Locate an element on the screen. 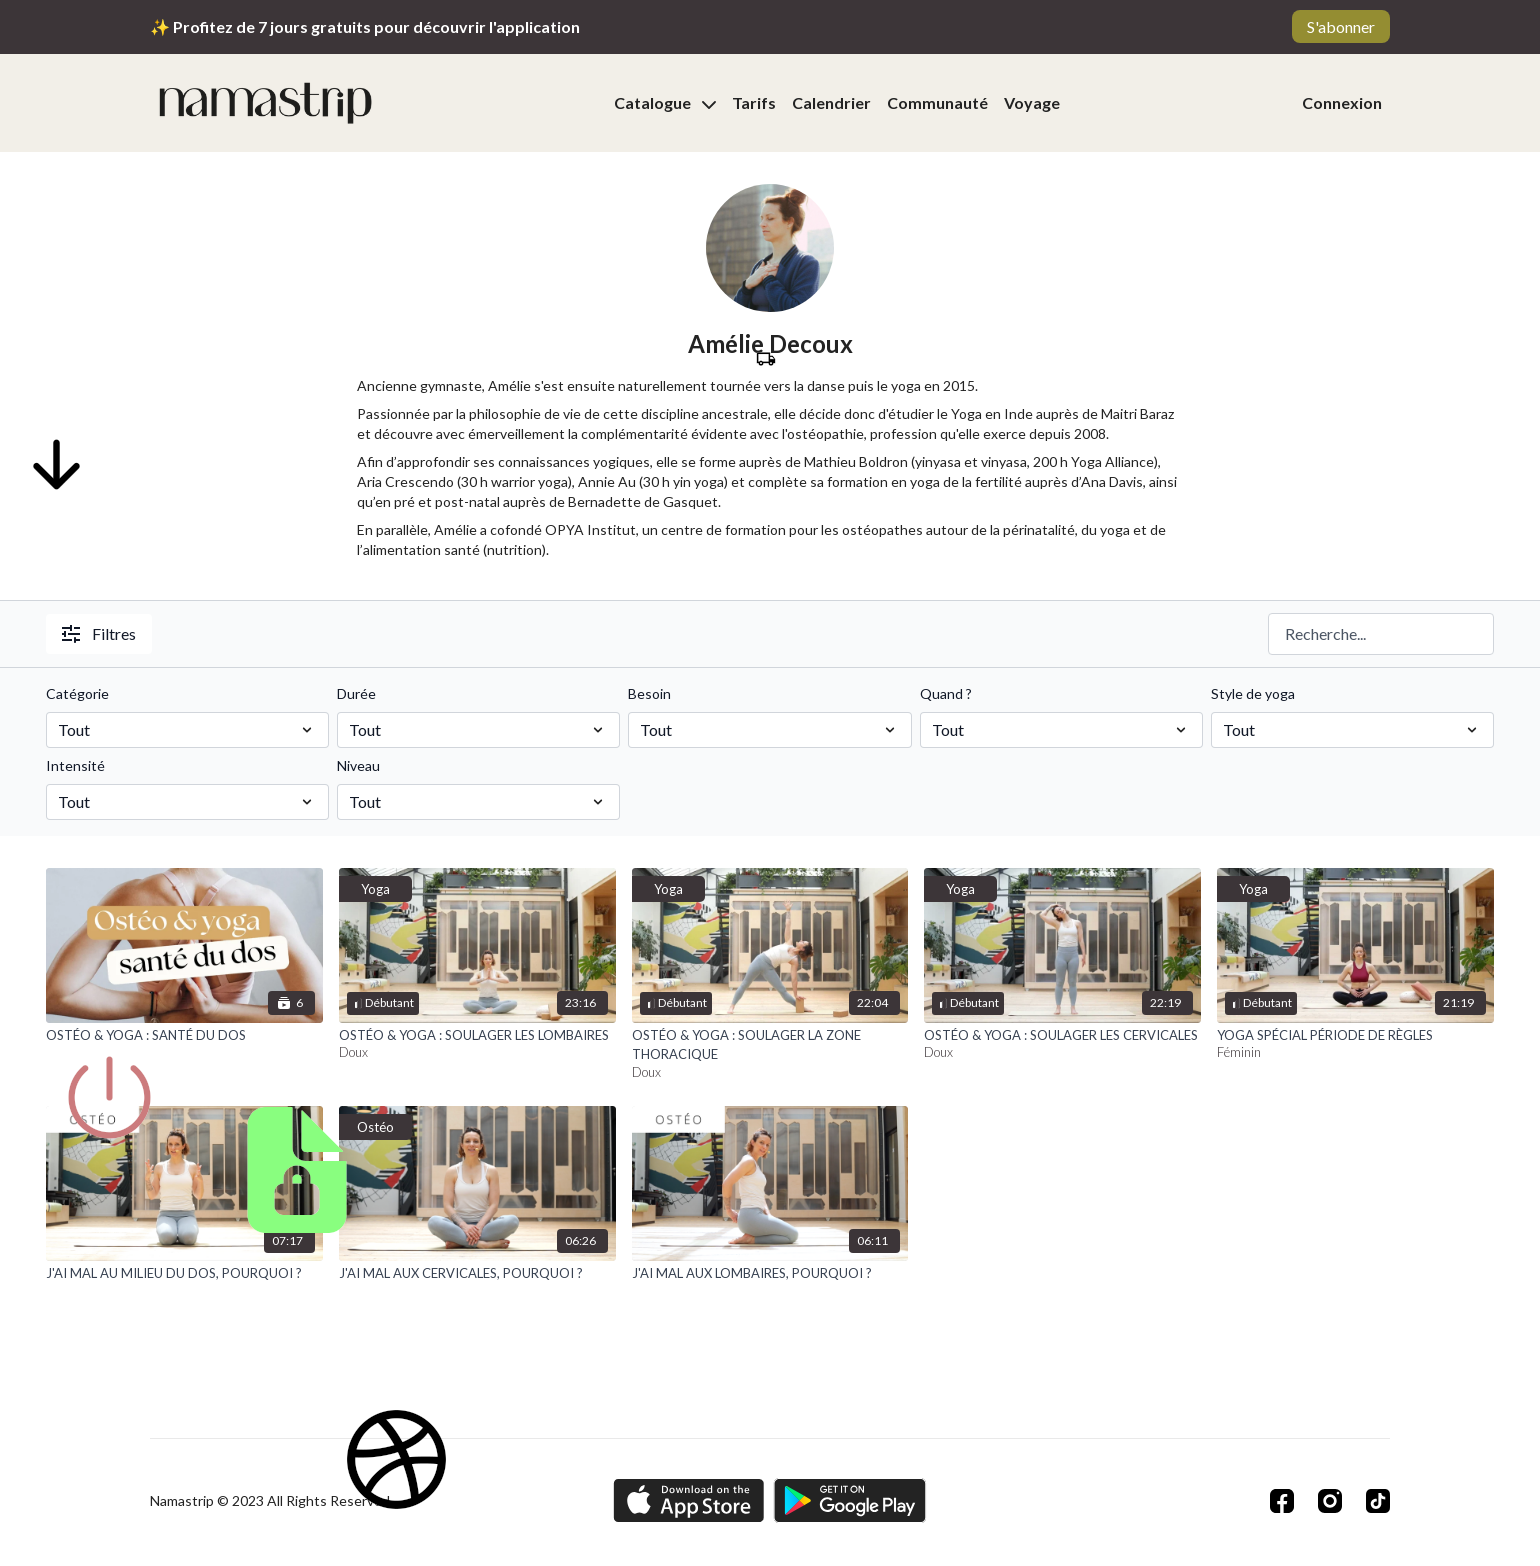  turn off or shut down the device is located at coordinates (109, 1097).